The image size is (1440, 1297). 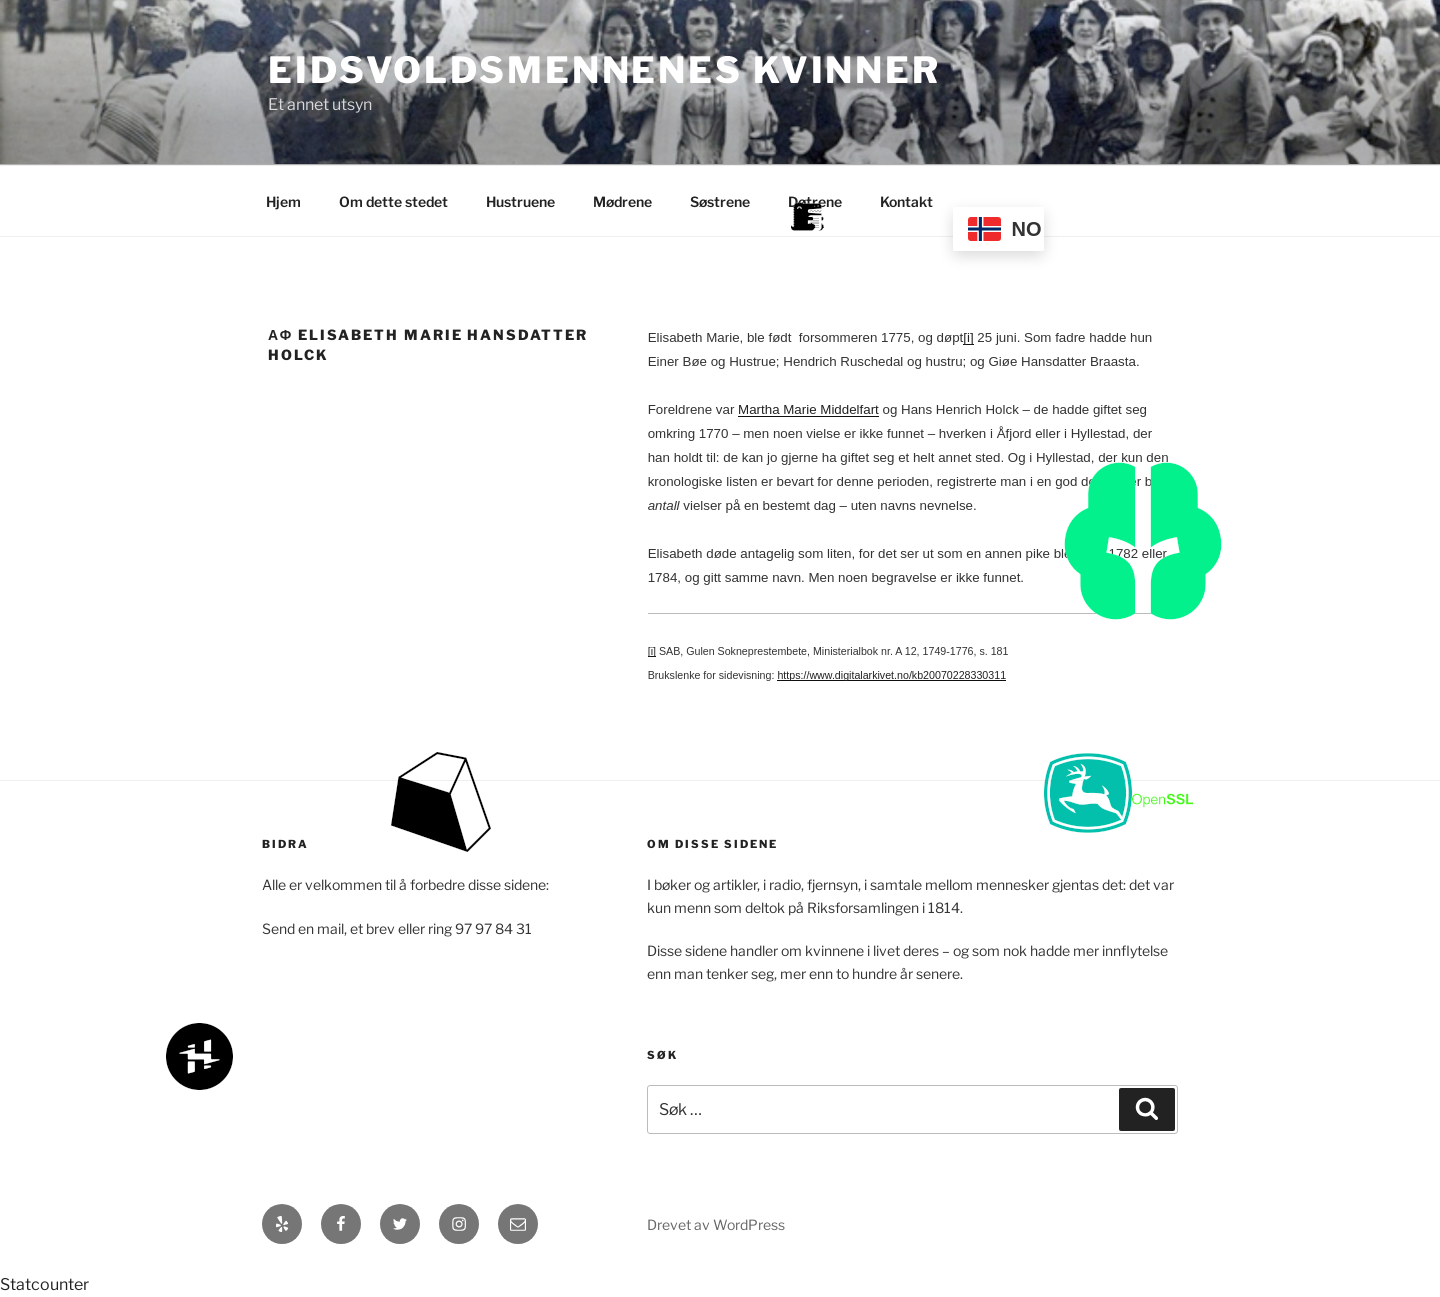 I want to click on visit hackster.io hardware community, so click(x=199, y=1056).